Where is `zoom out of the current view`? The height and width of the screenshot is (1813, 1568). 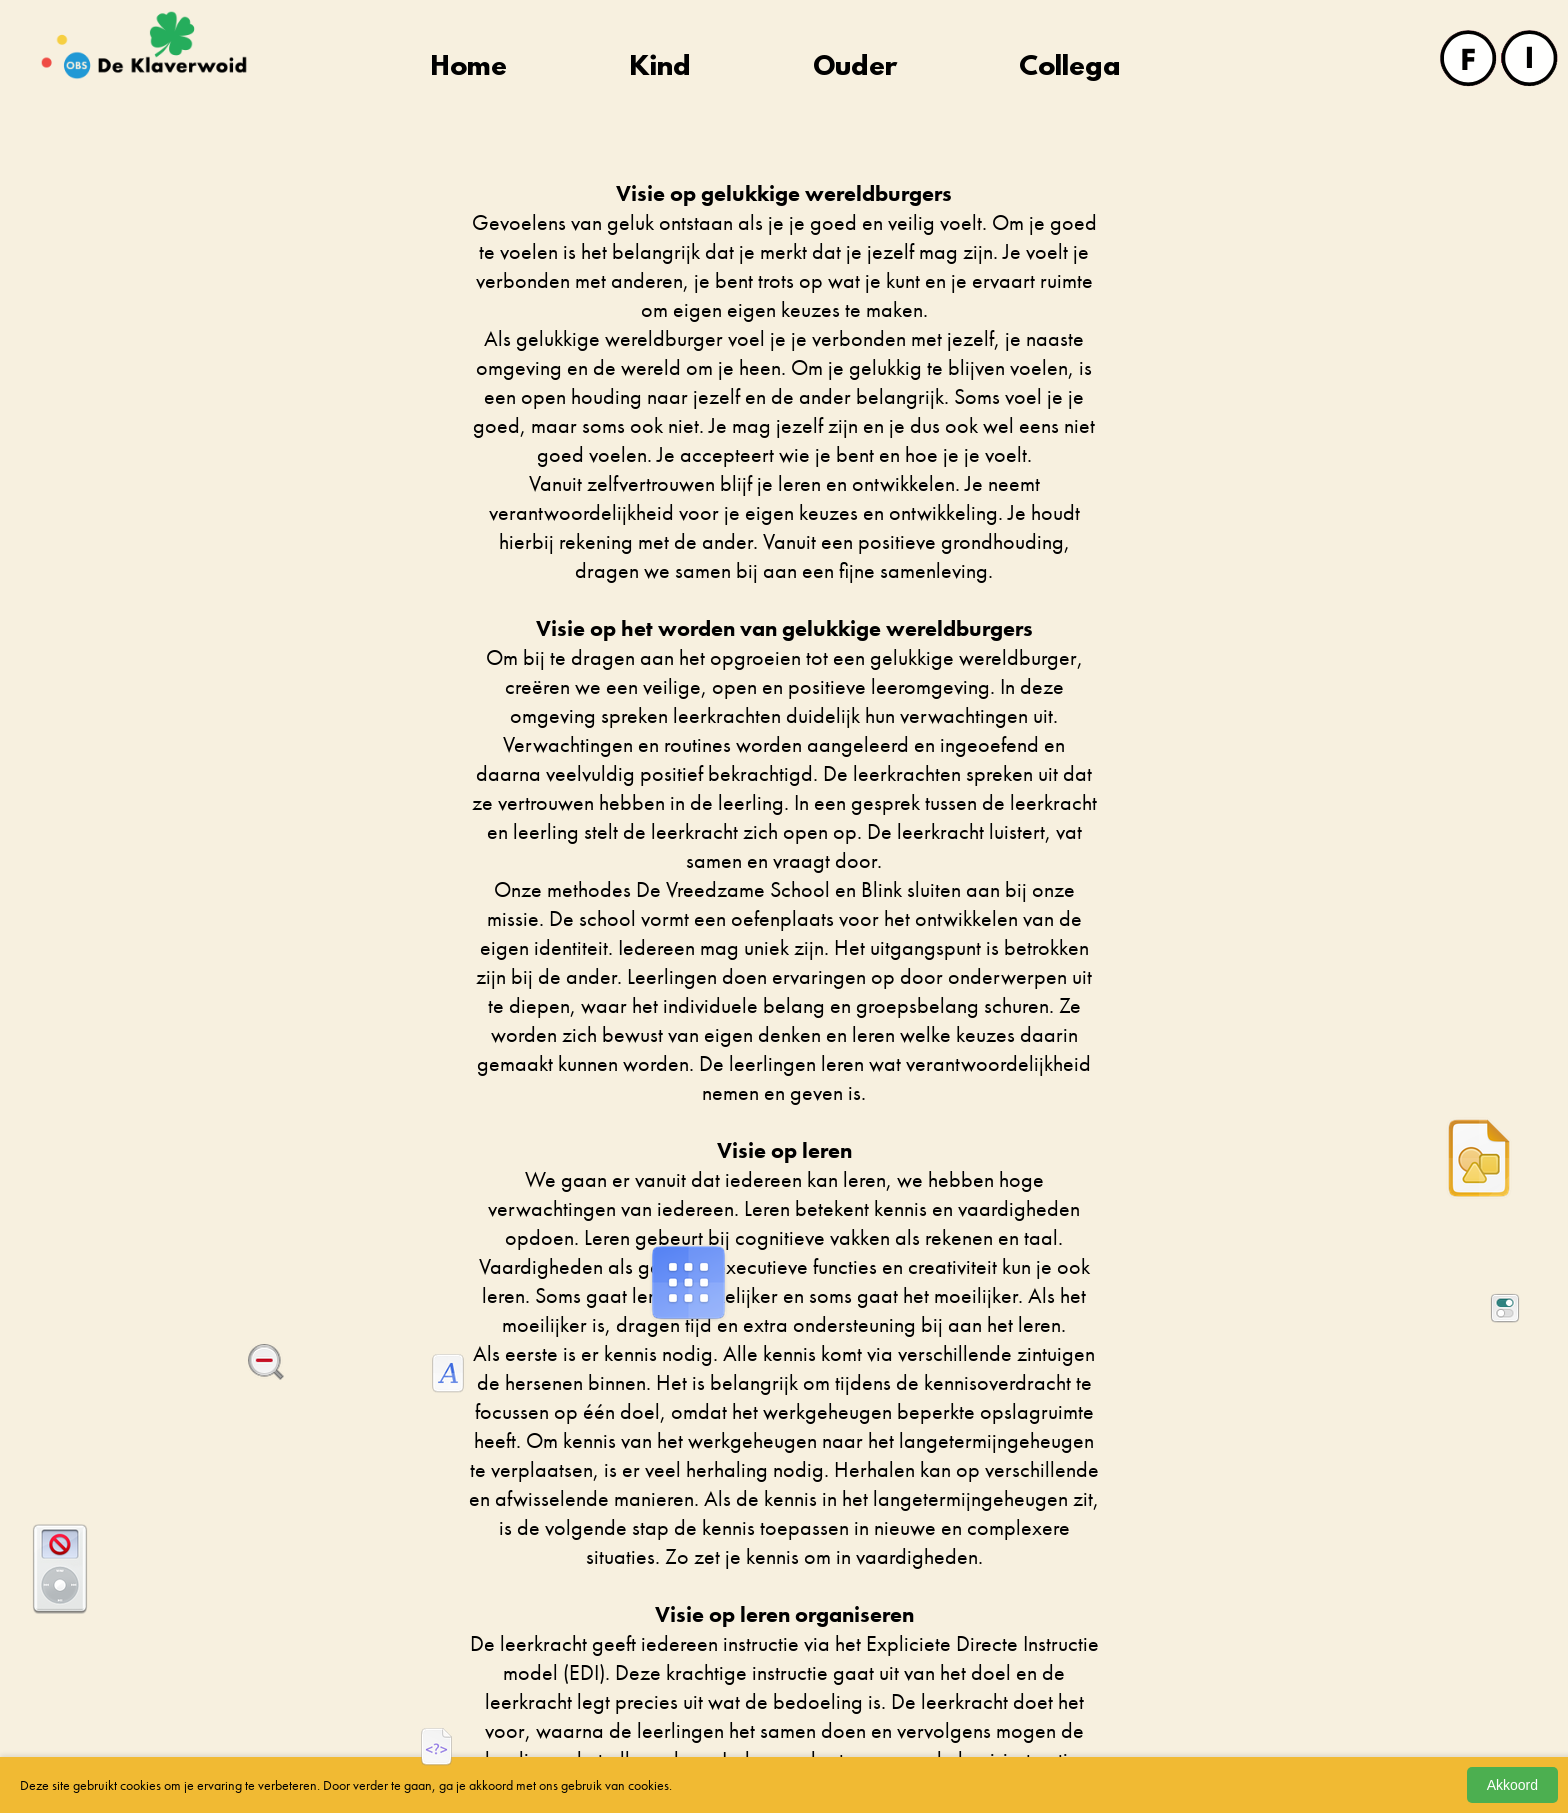 zoom out of the current view is located at coordinates (266, 1362).